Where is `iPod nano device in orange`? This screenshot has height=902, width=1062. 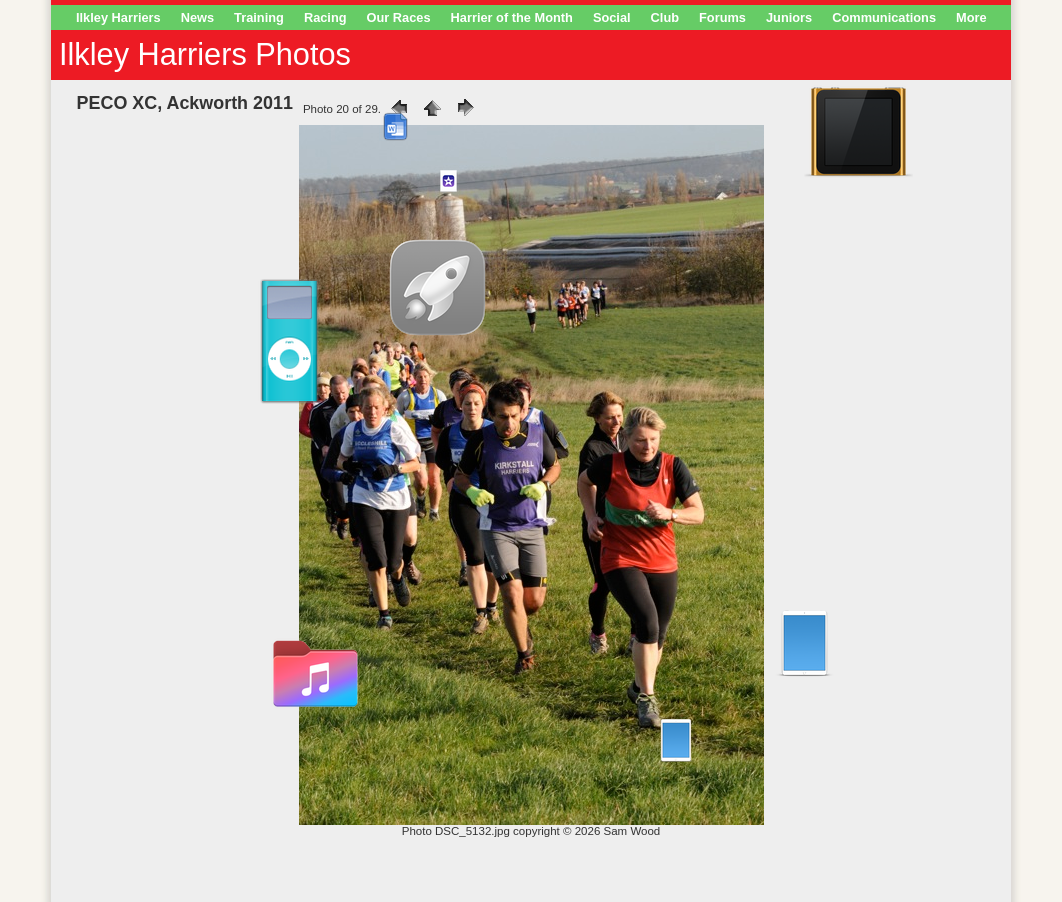 iPod nano device in orange is located at coordinates (858, 131).